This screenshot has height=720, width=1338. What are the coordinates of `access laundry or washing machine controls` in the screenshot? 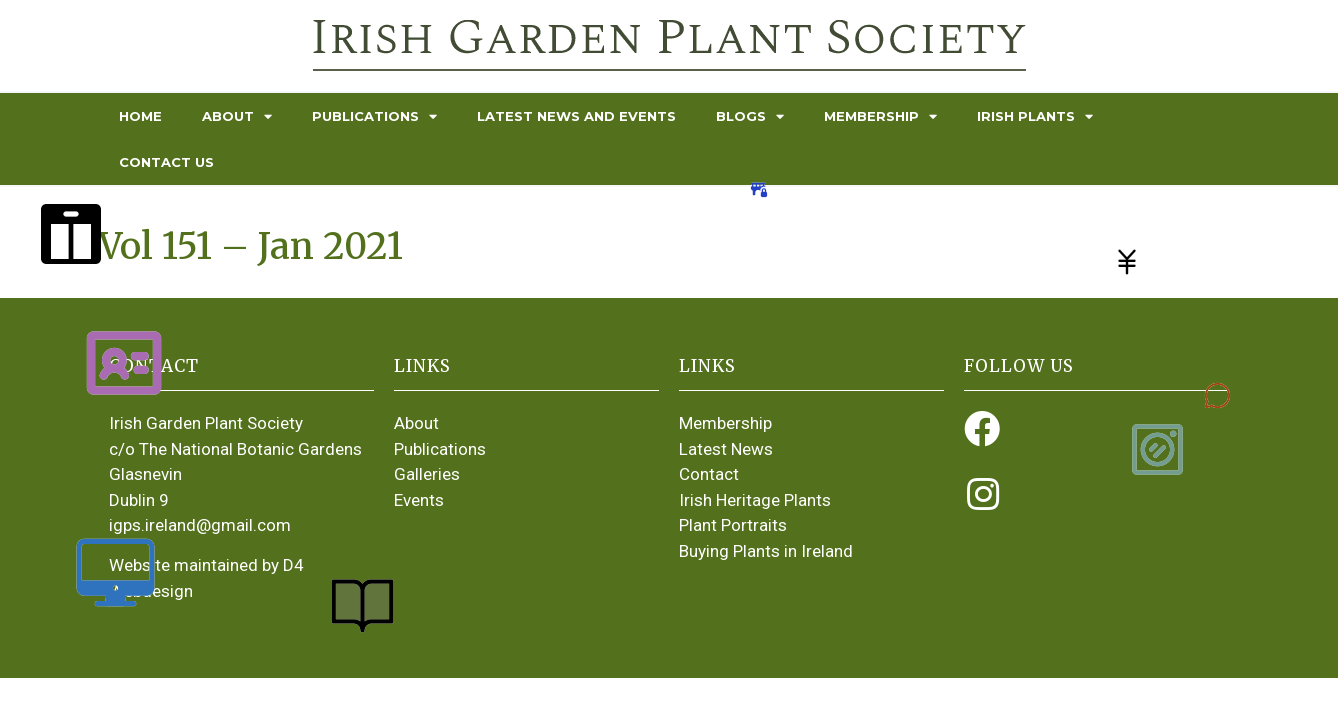 It's located at (1157, 449).